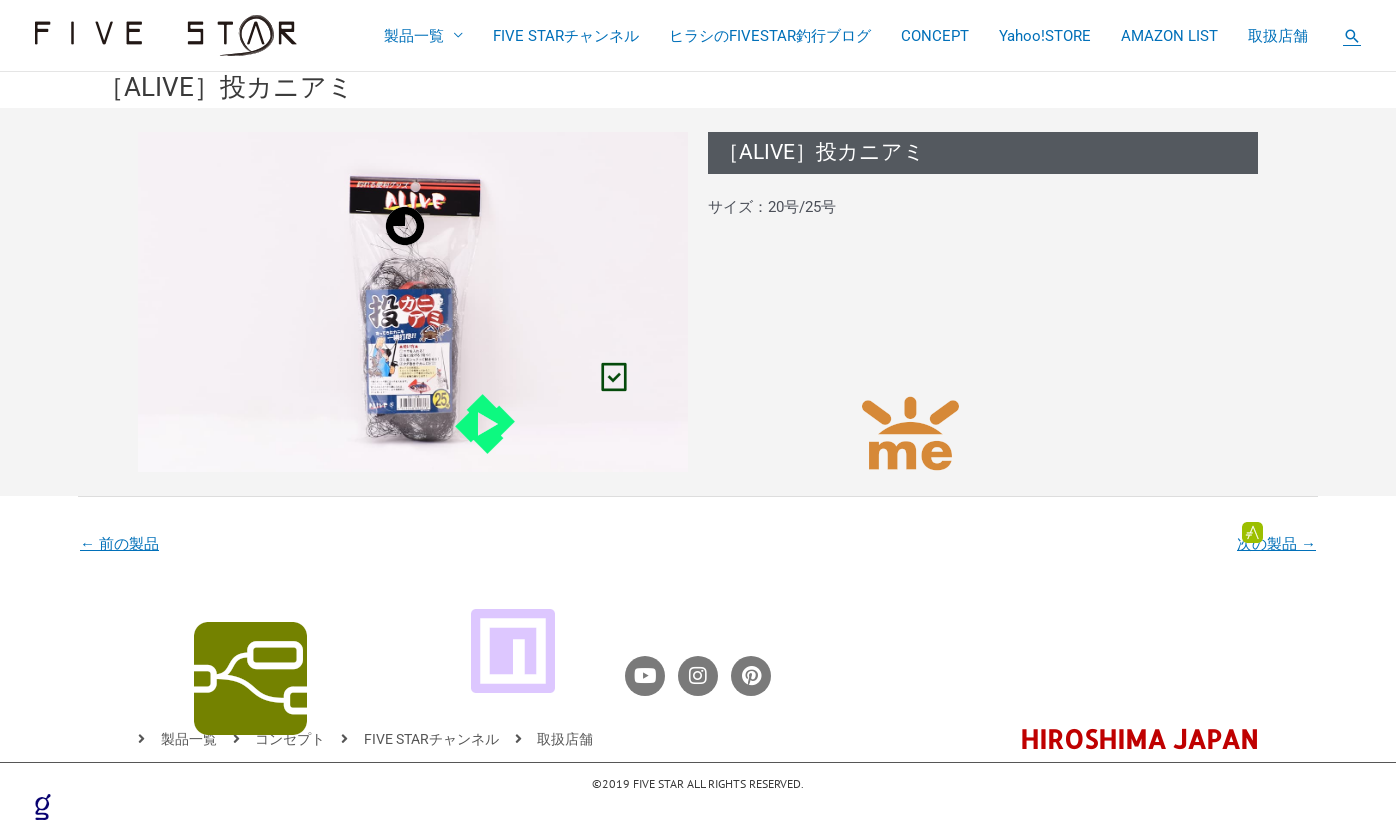 This screenshot has height=830, width=1396. Describe the element at coordinates (513, 651) in the screenshot. I see `npm package registry logo` at that location.